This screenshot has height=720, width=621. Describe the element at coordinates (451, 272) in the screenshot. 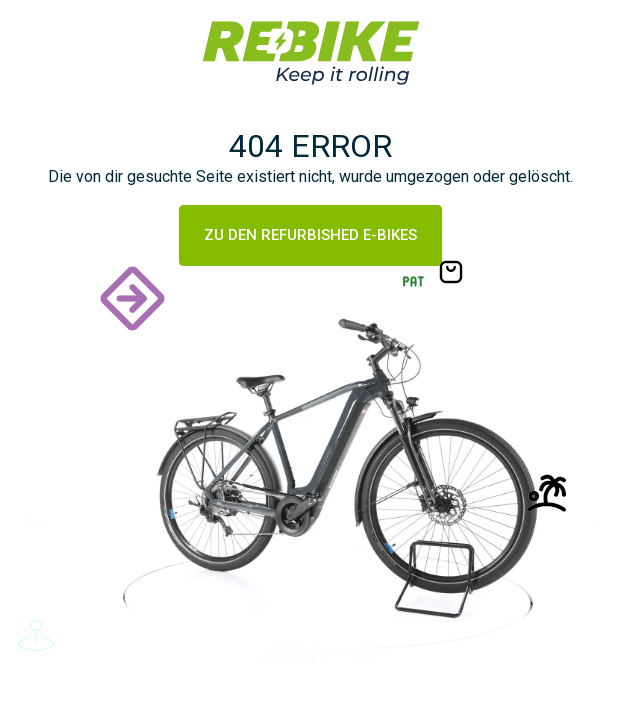

I see `open huawei appgallery store` at that location.